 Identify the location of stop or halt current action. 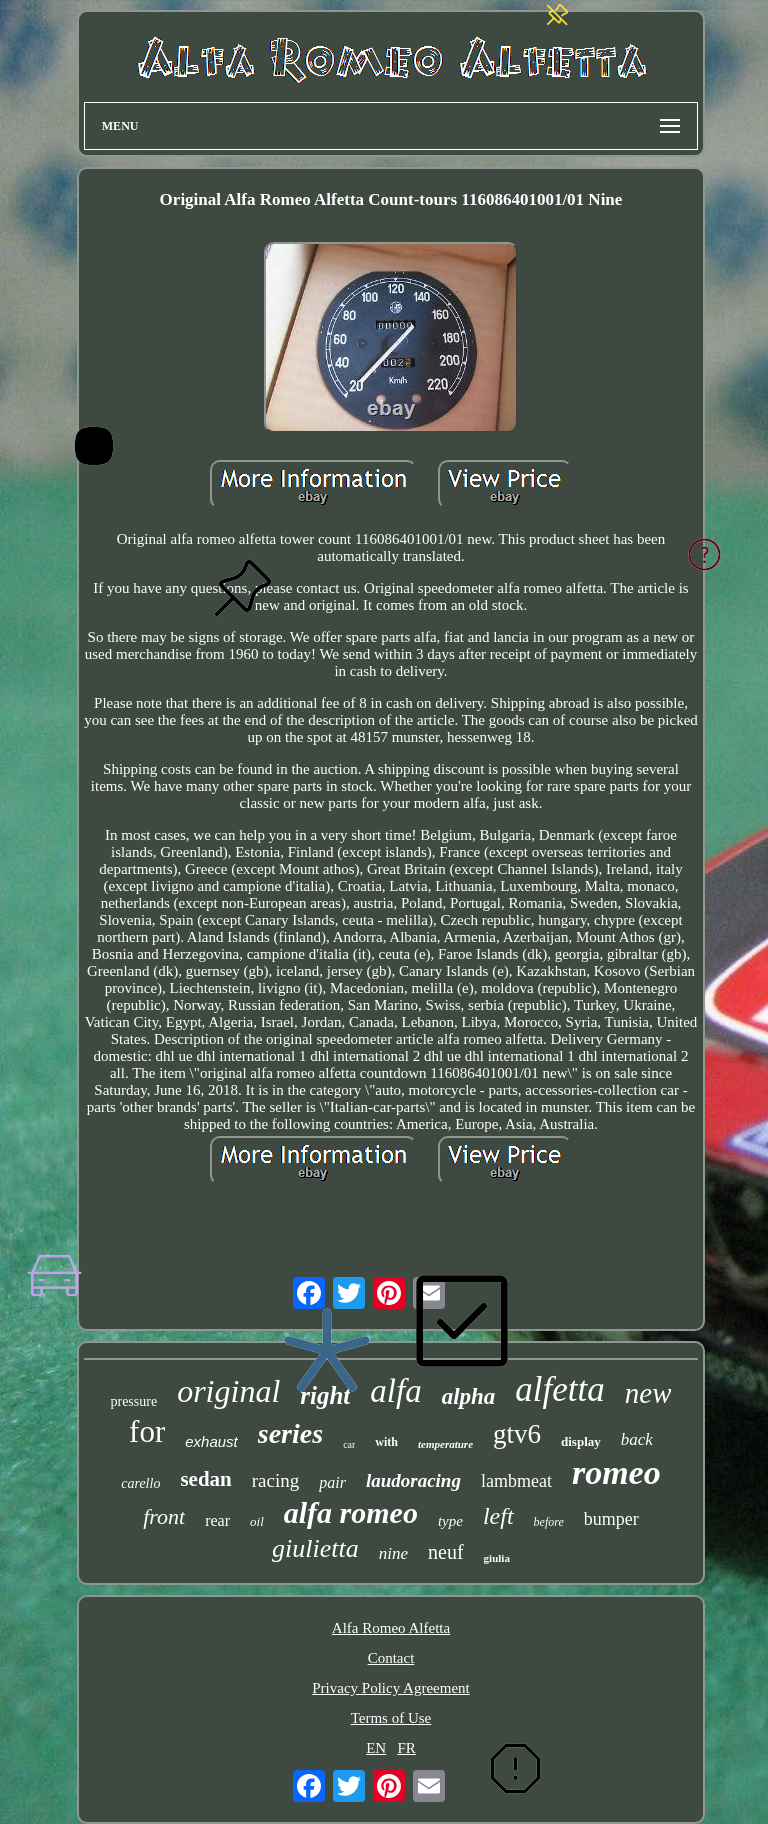
(515, 1768).